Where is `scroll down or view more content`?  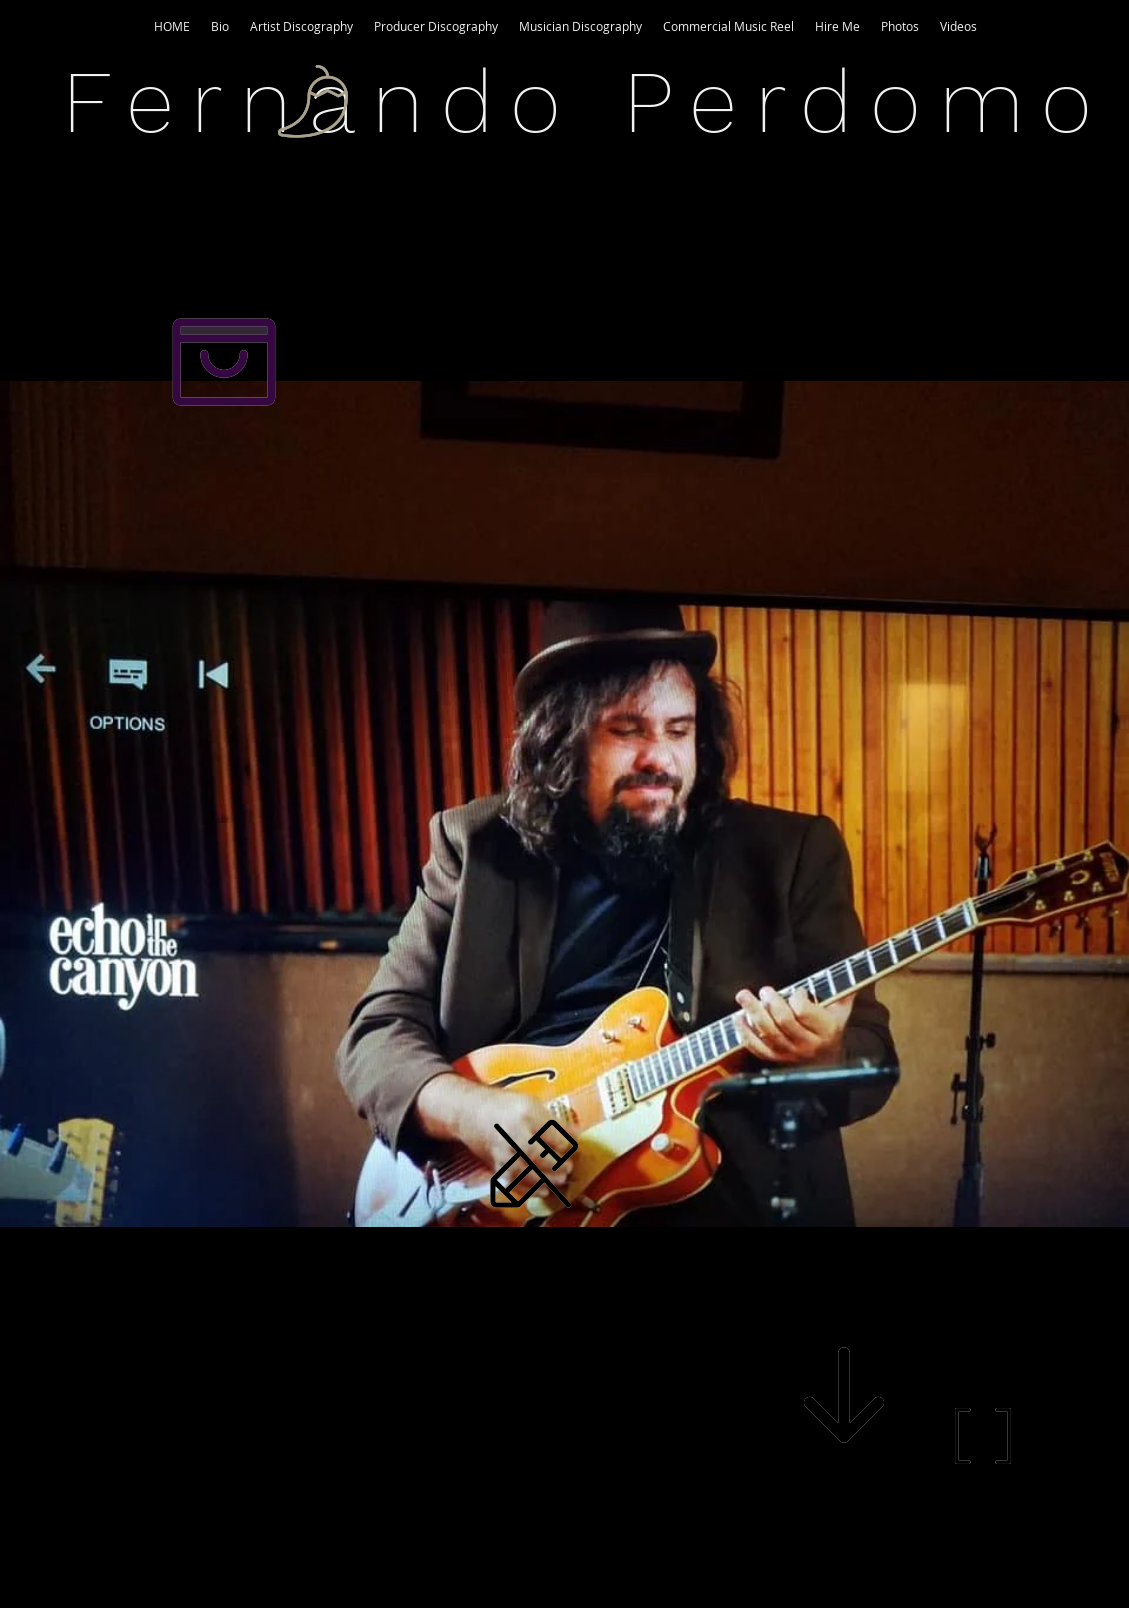 scroll down or view more content is located at coordinates (844, 1395).